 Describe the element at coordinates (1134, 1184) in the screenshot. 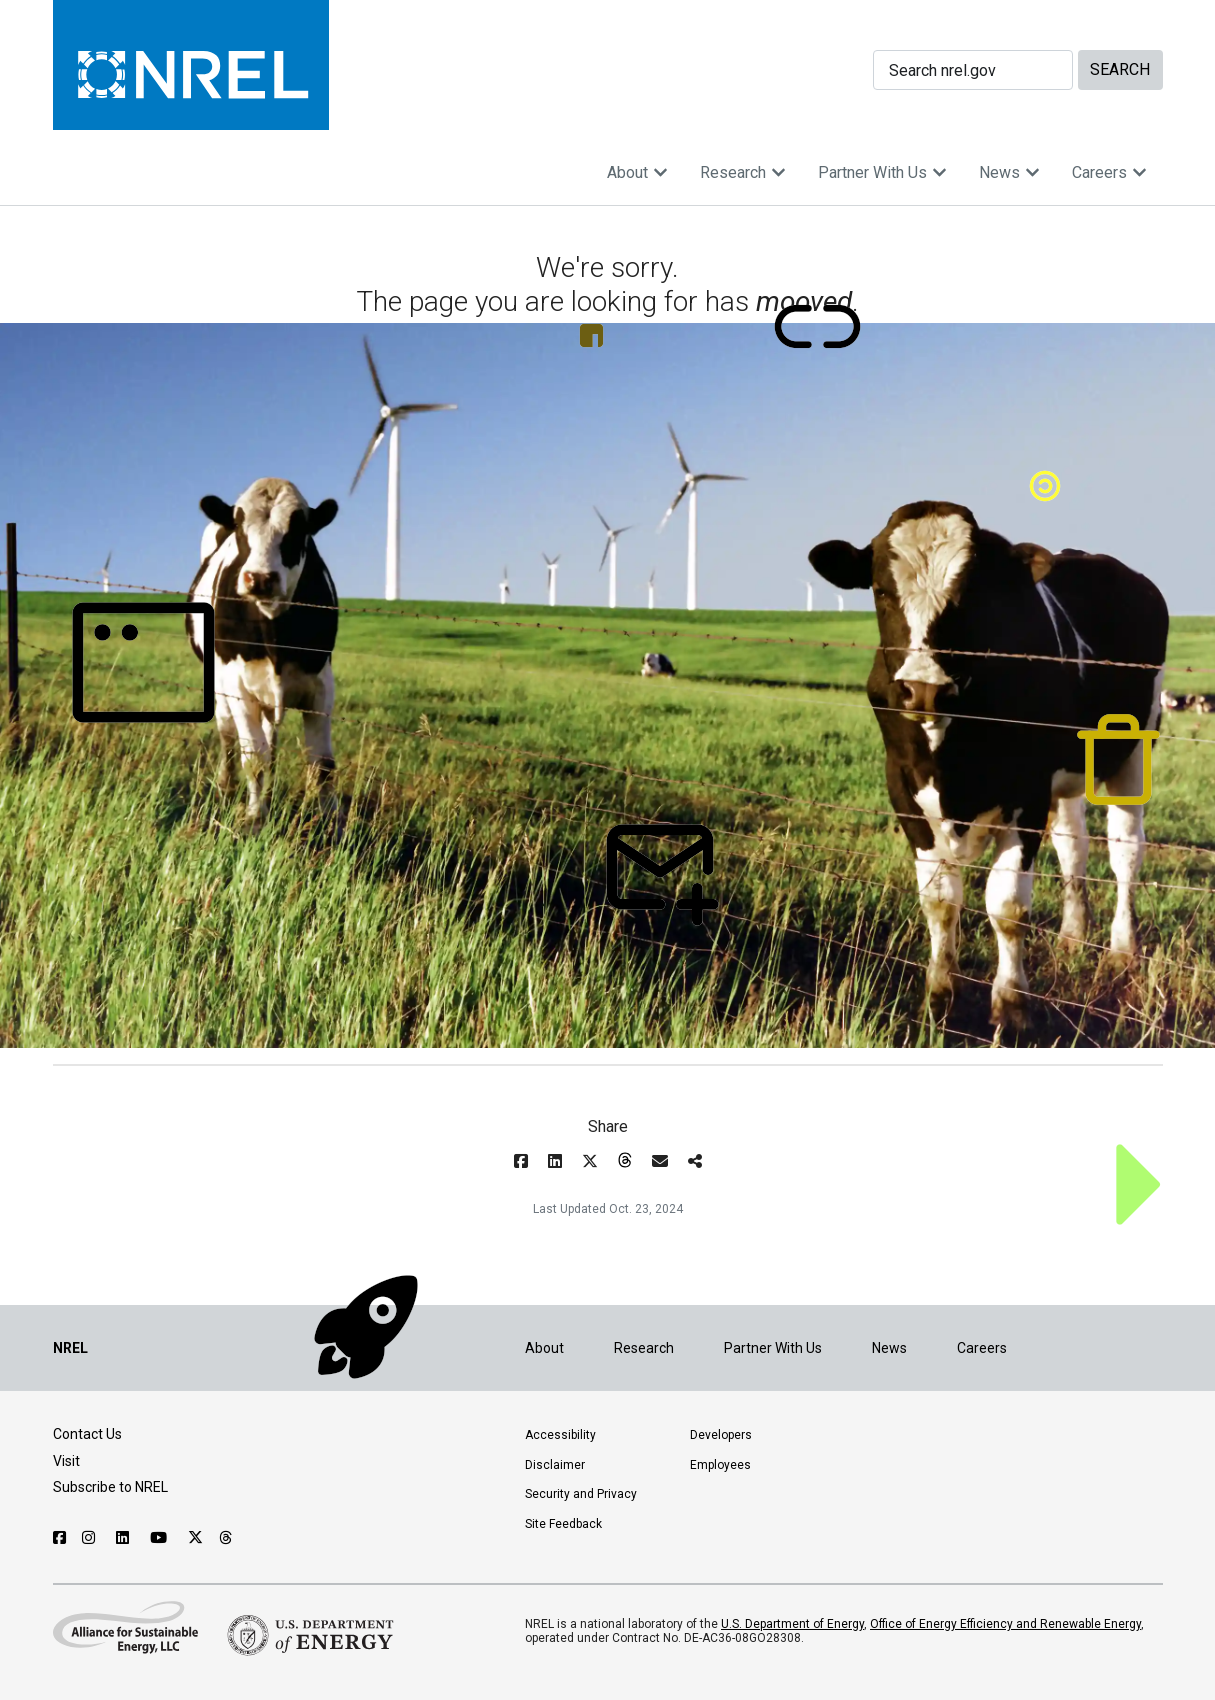

I see `navigate to the next item or screen` at that location.